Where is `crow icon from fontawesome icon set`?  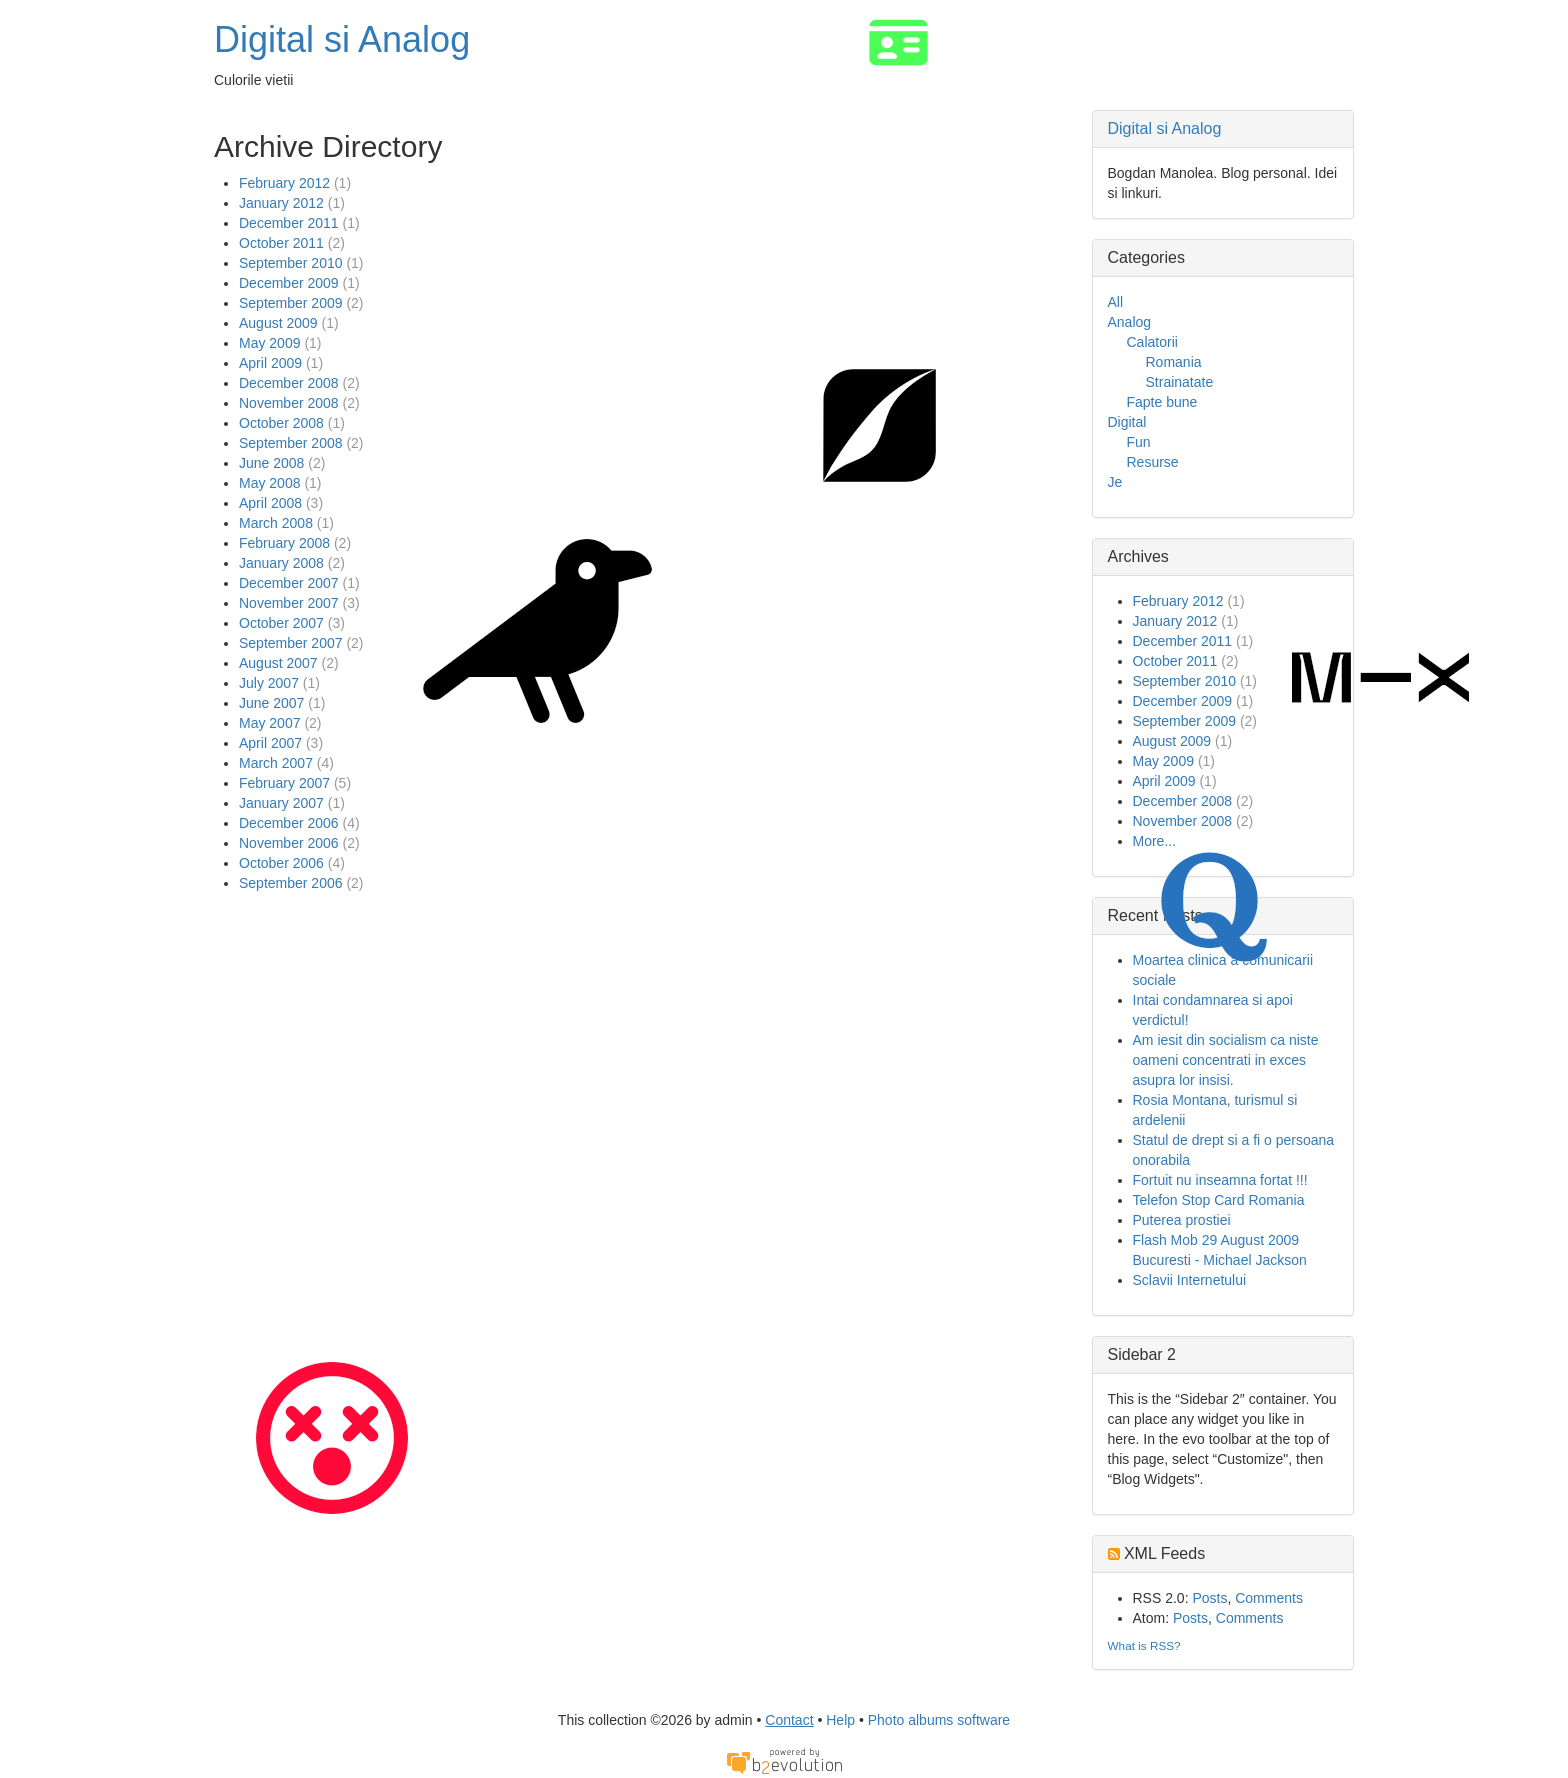 crow icon from fontawesome icon set is located at coordinates (538, 631).